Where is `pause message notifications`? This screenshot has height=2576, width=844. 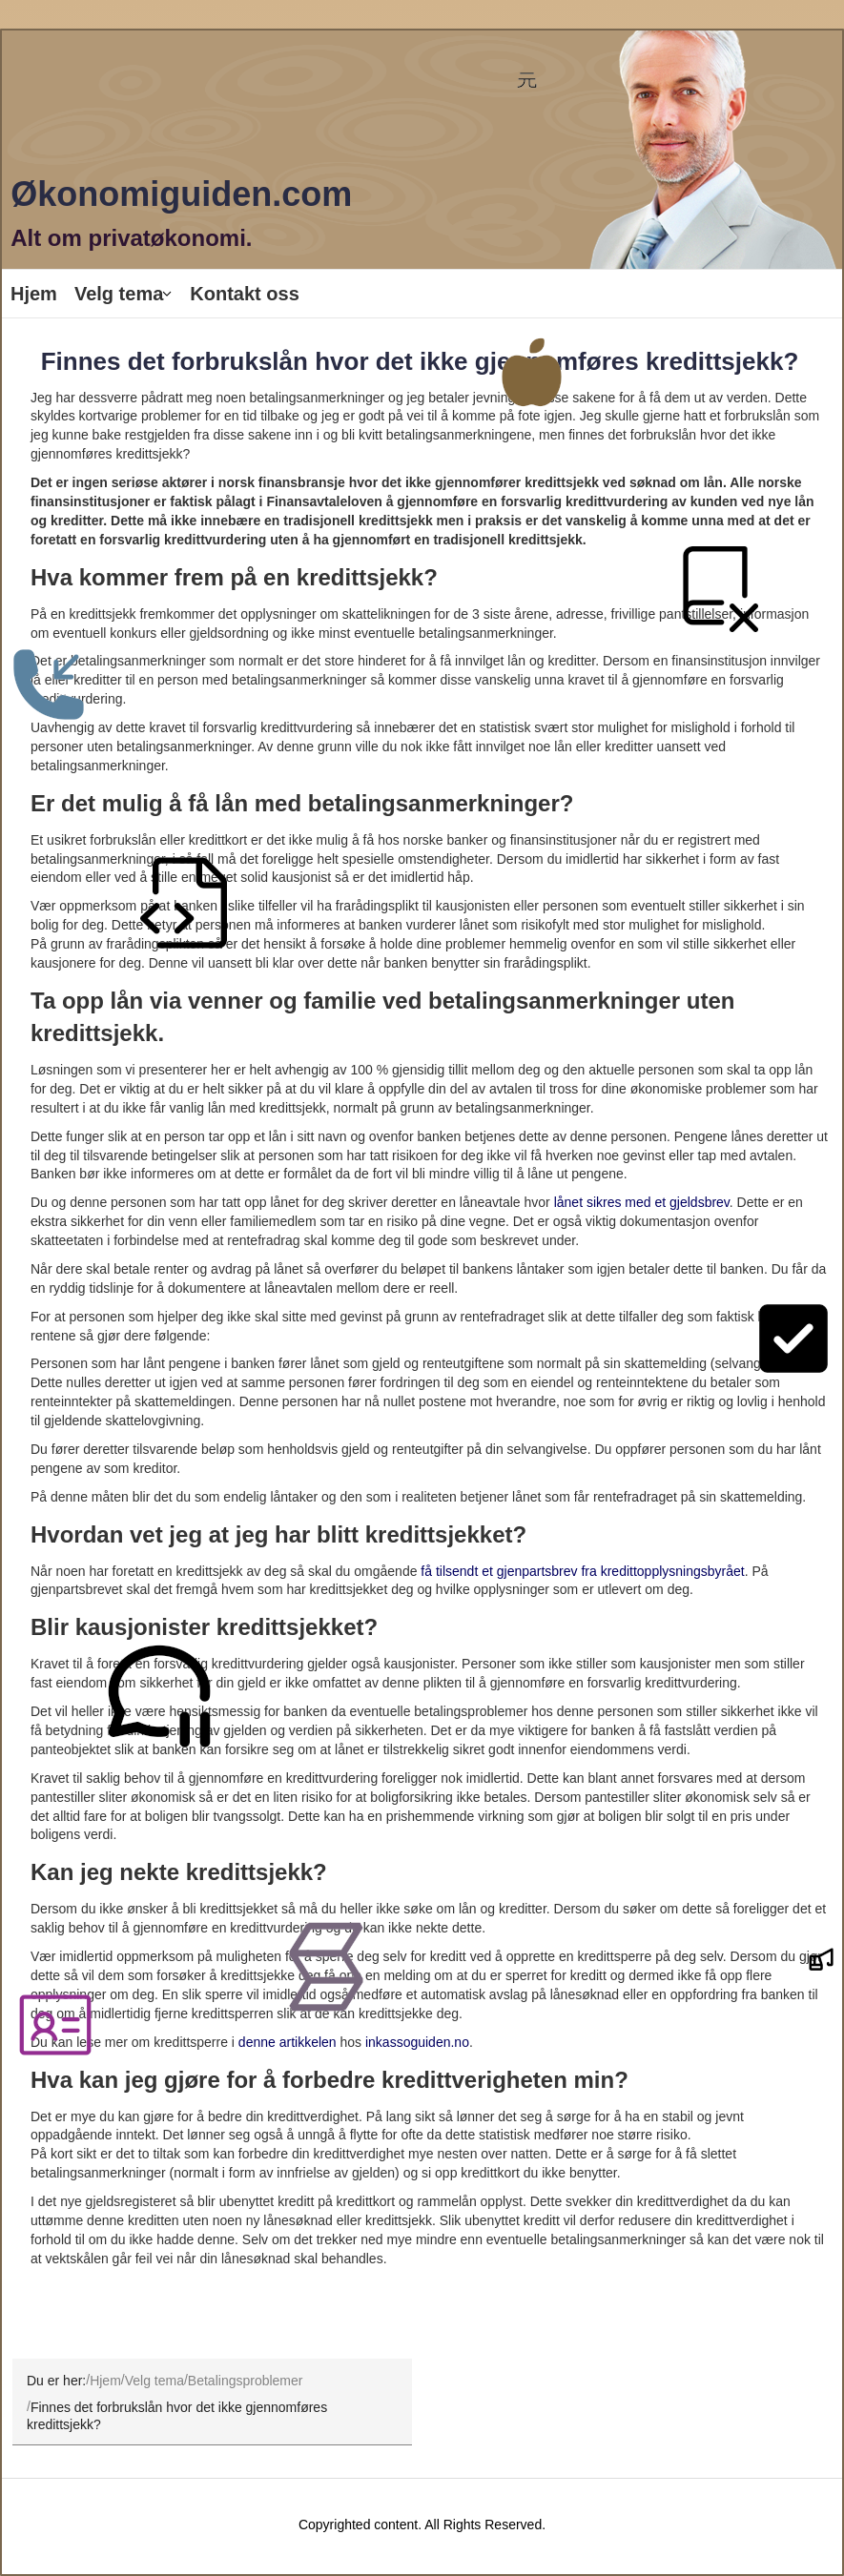 pause message notifications is located at coordinates (159, 1691).